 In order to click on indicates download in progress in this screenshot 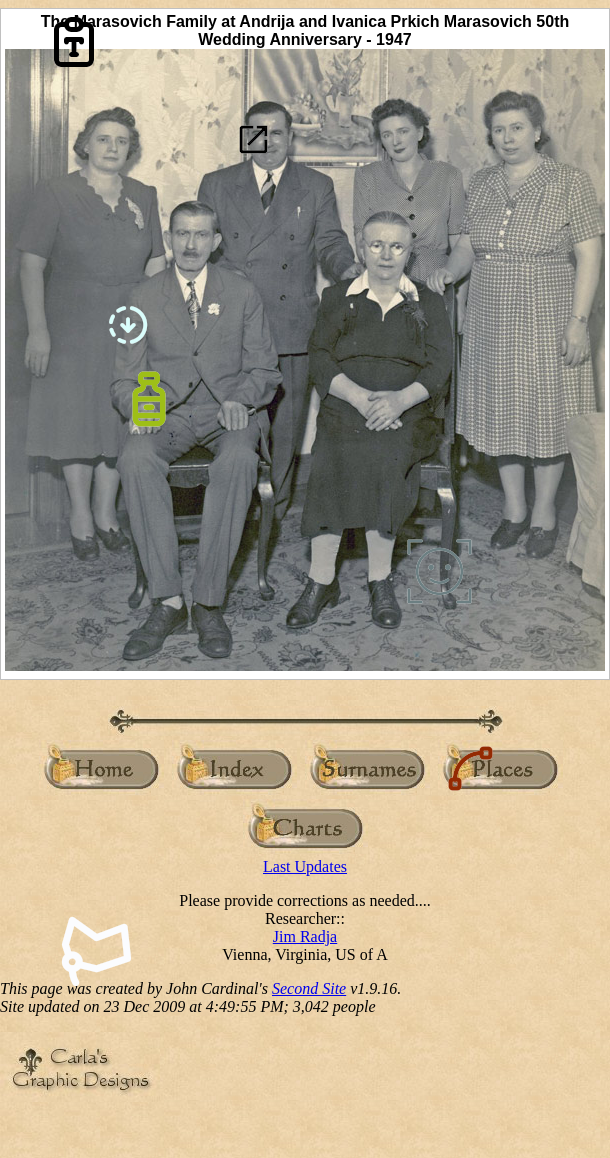, I will do `click(128, 325)`.